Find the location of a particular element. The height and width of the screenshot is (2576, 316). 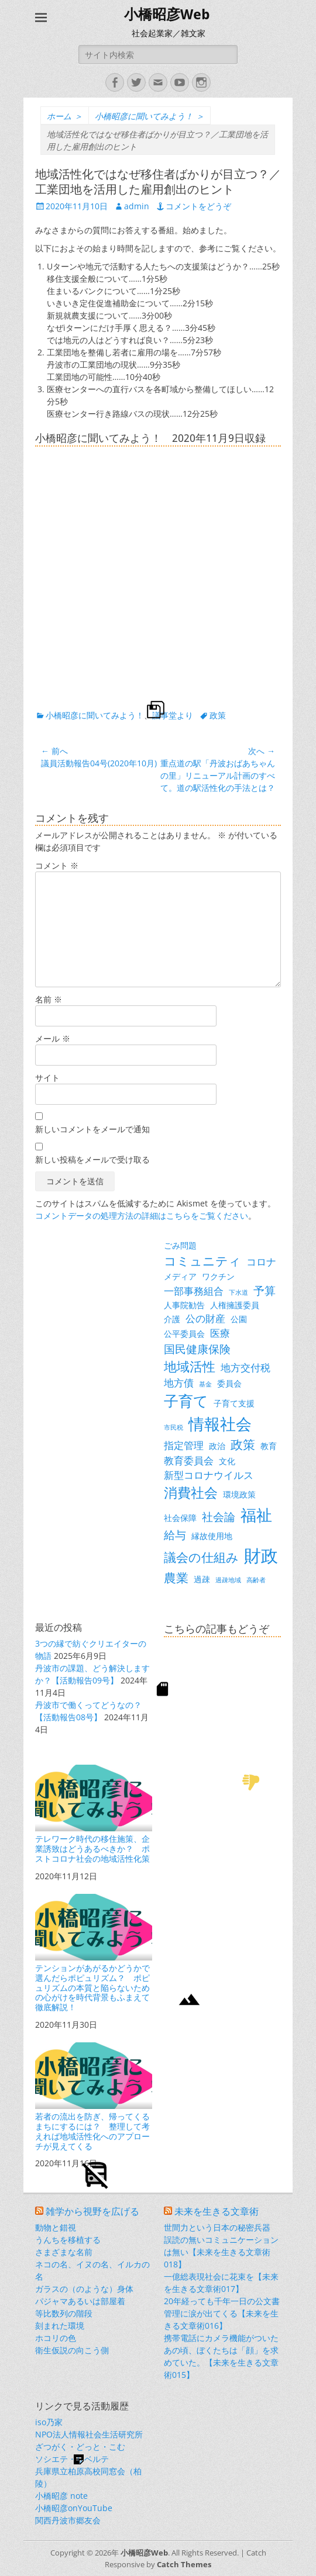

save all open files at once is located at coordinates (156, 710).